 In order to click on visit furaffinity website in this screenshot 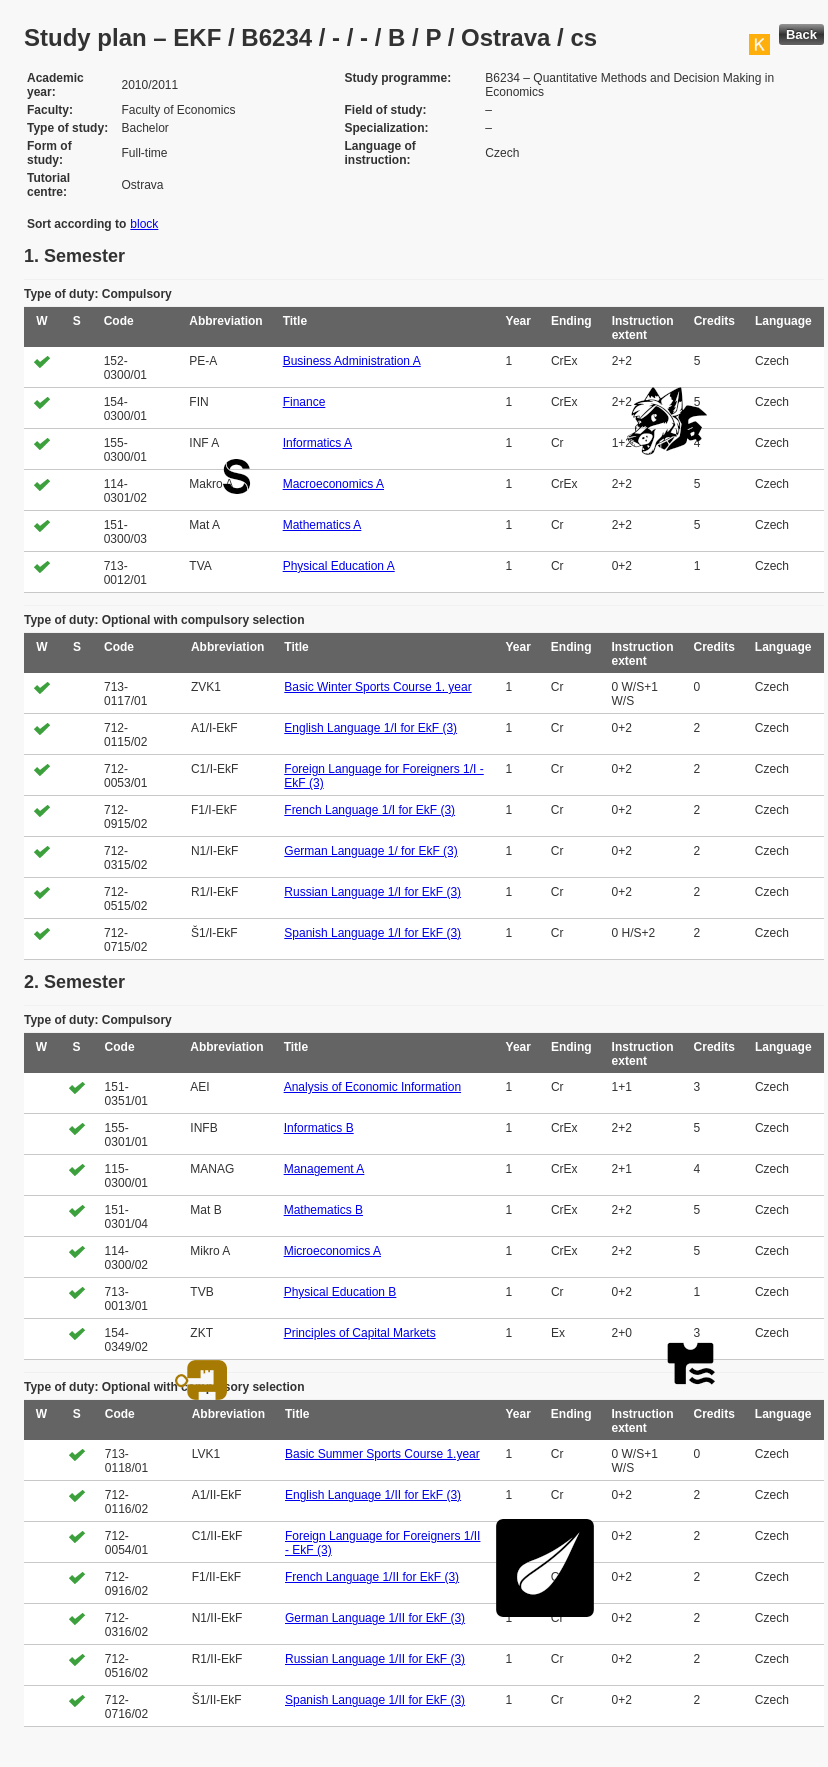, I will do `click(667, 421)`.